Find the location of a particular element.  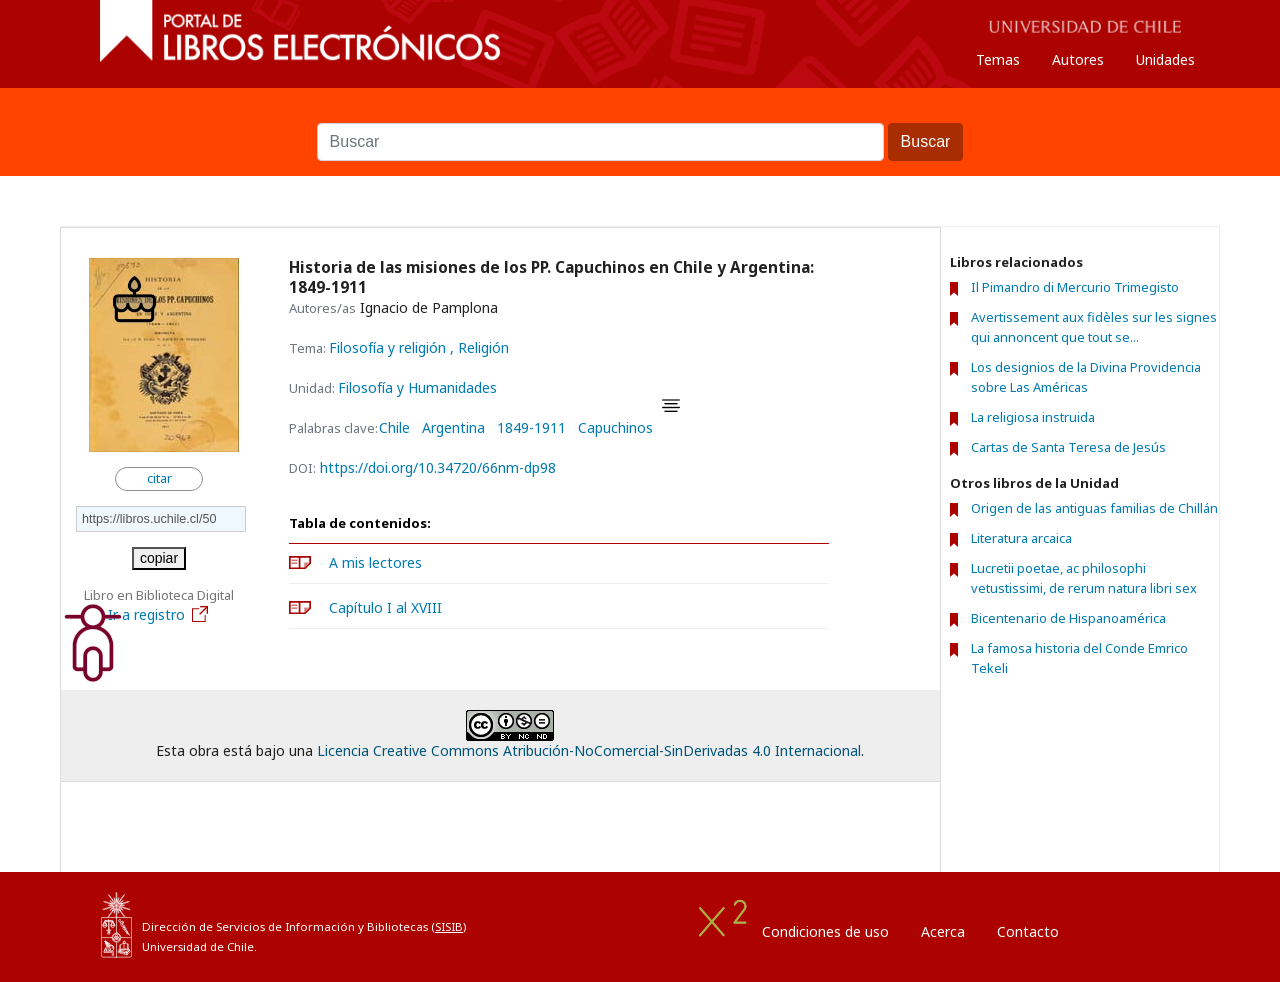

view birthday or celebration notifications is located at coordinates (134, 302).